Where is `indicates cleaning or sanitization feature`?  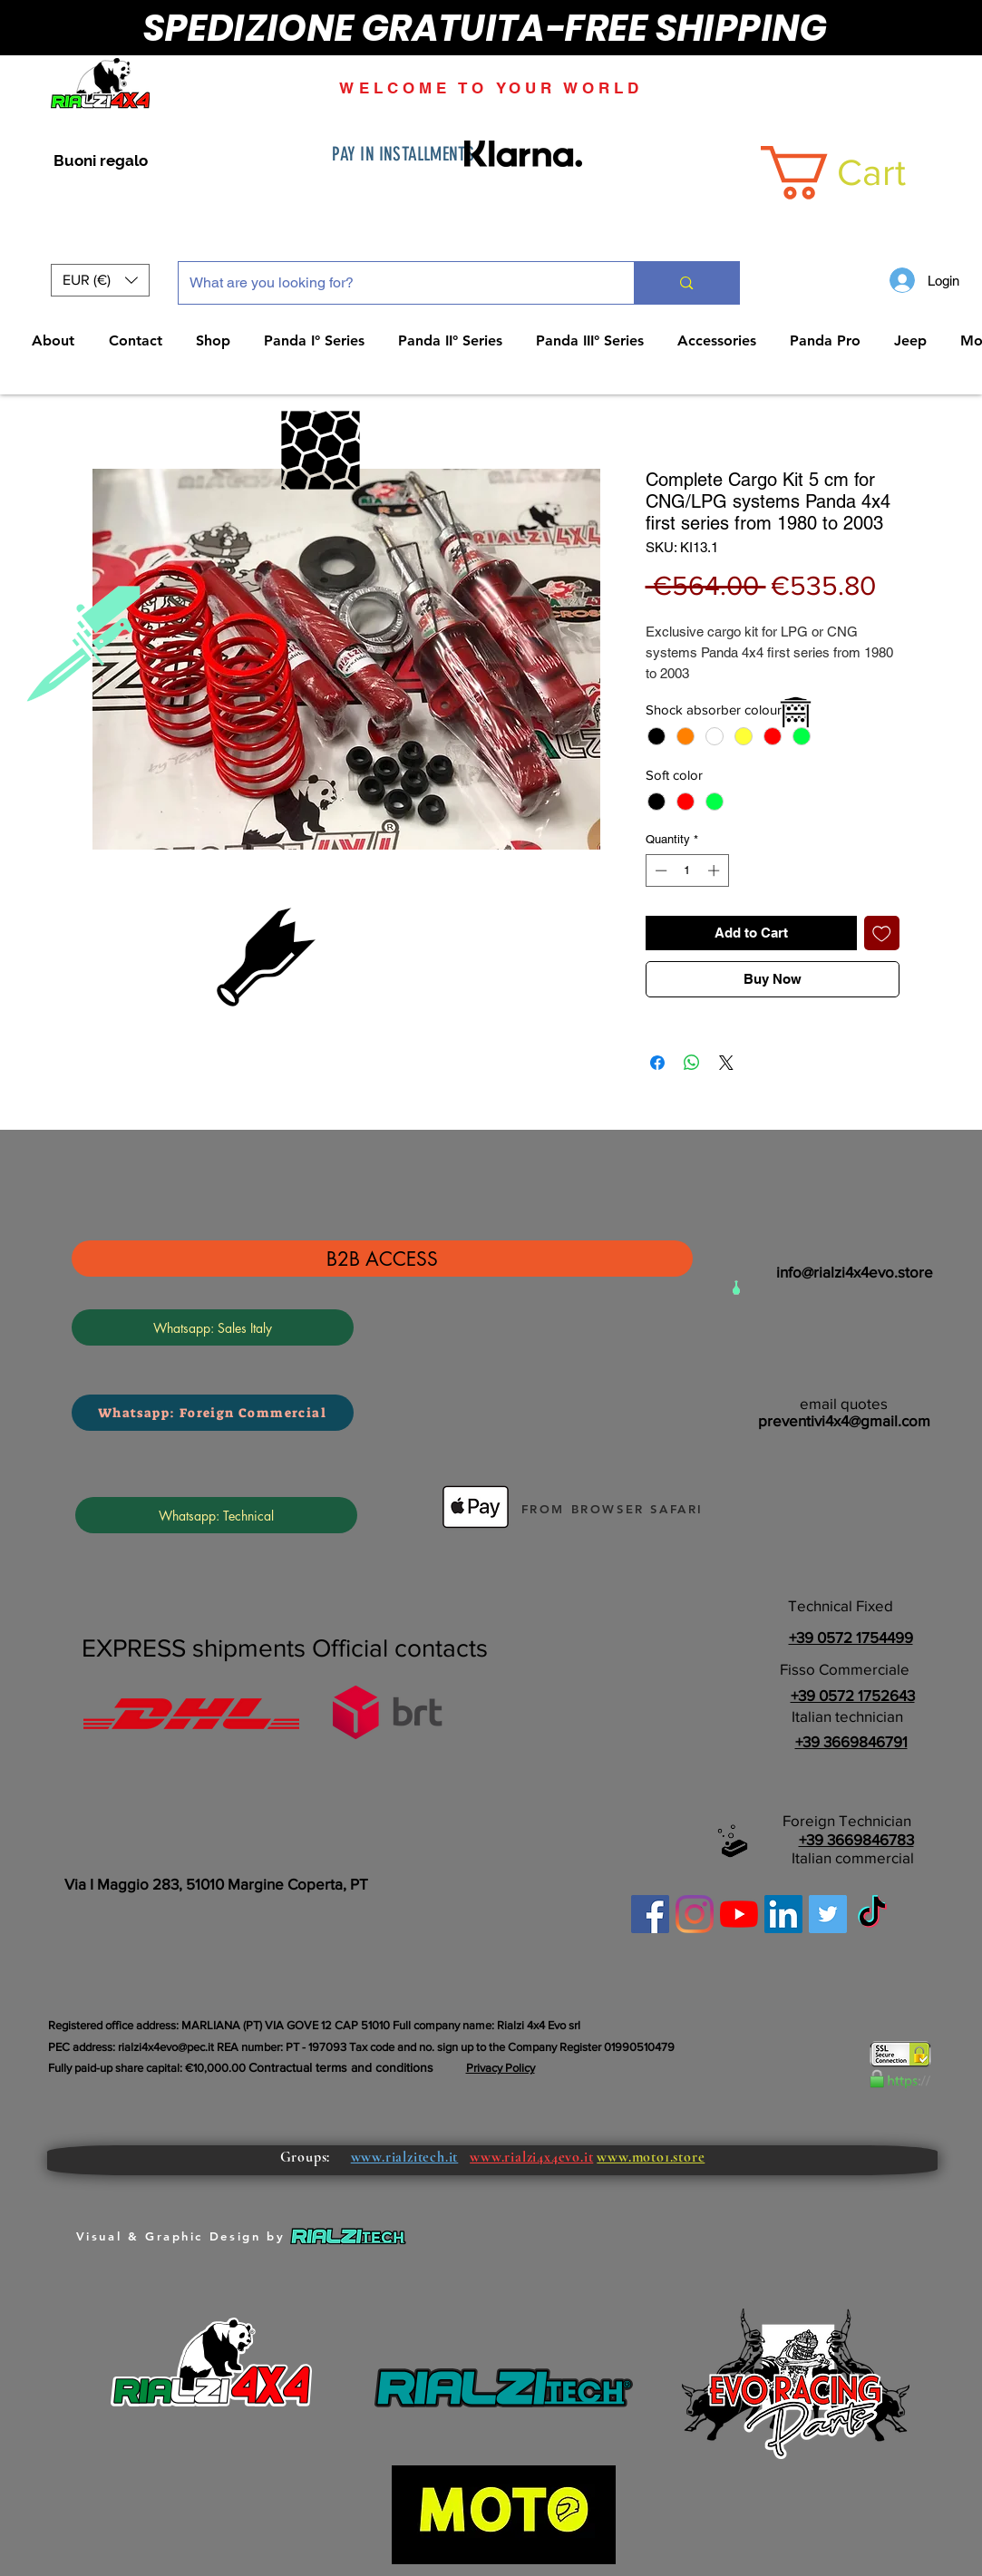 indicates cleaning or sanitization feature is located at coordinates (734, 1842).